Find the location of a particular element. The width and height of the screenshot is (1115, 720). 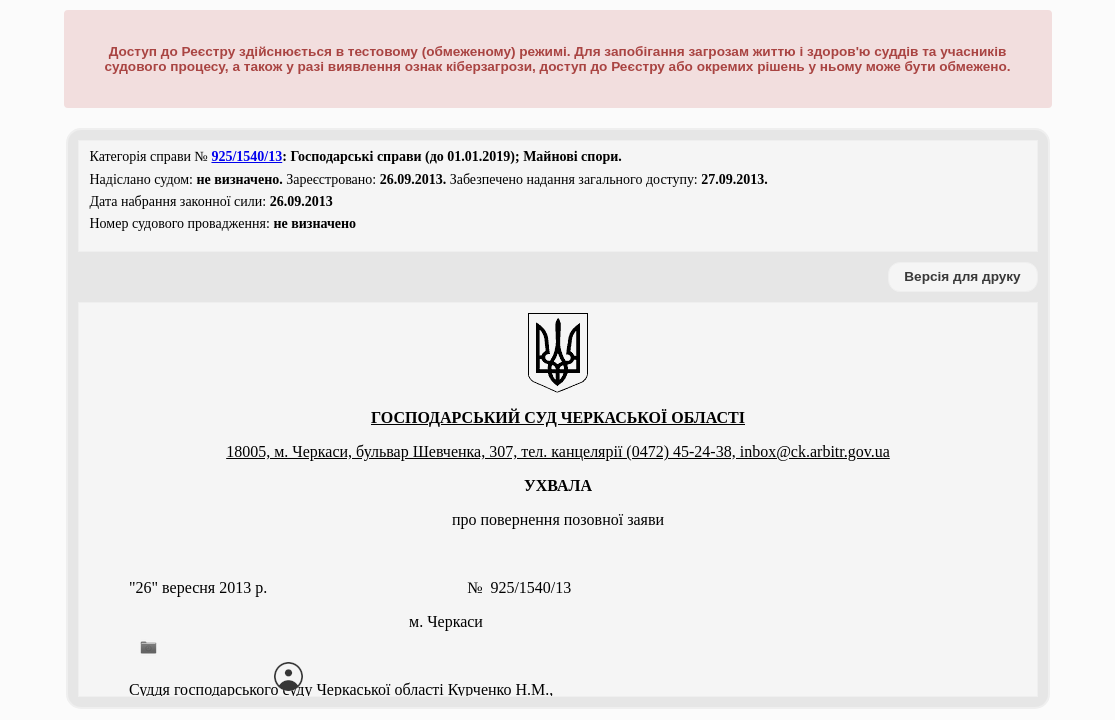

access temporary files folder is located at coordinates (148, 647).